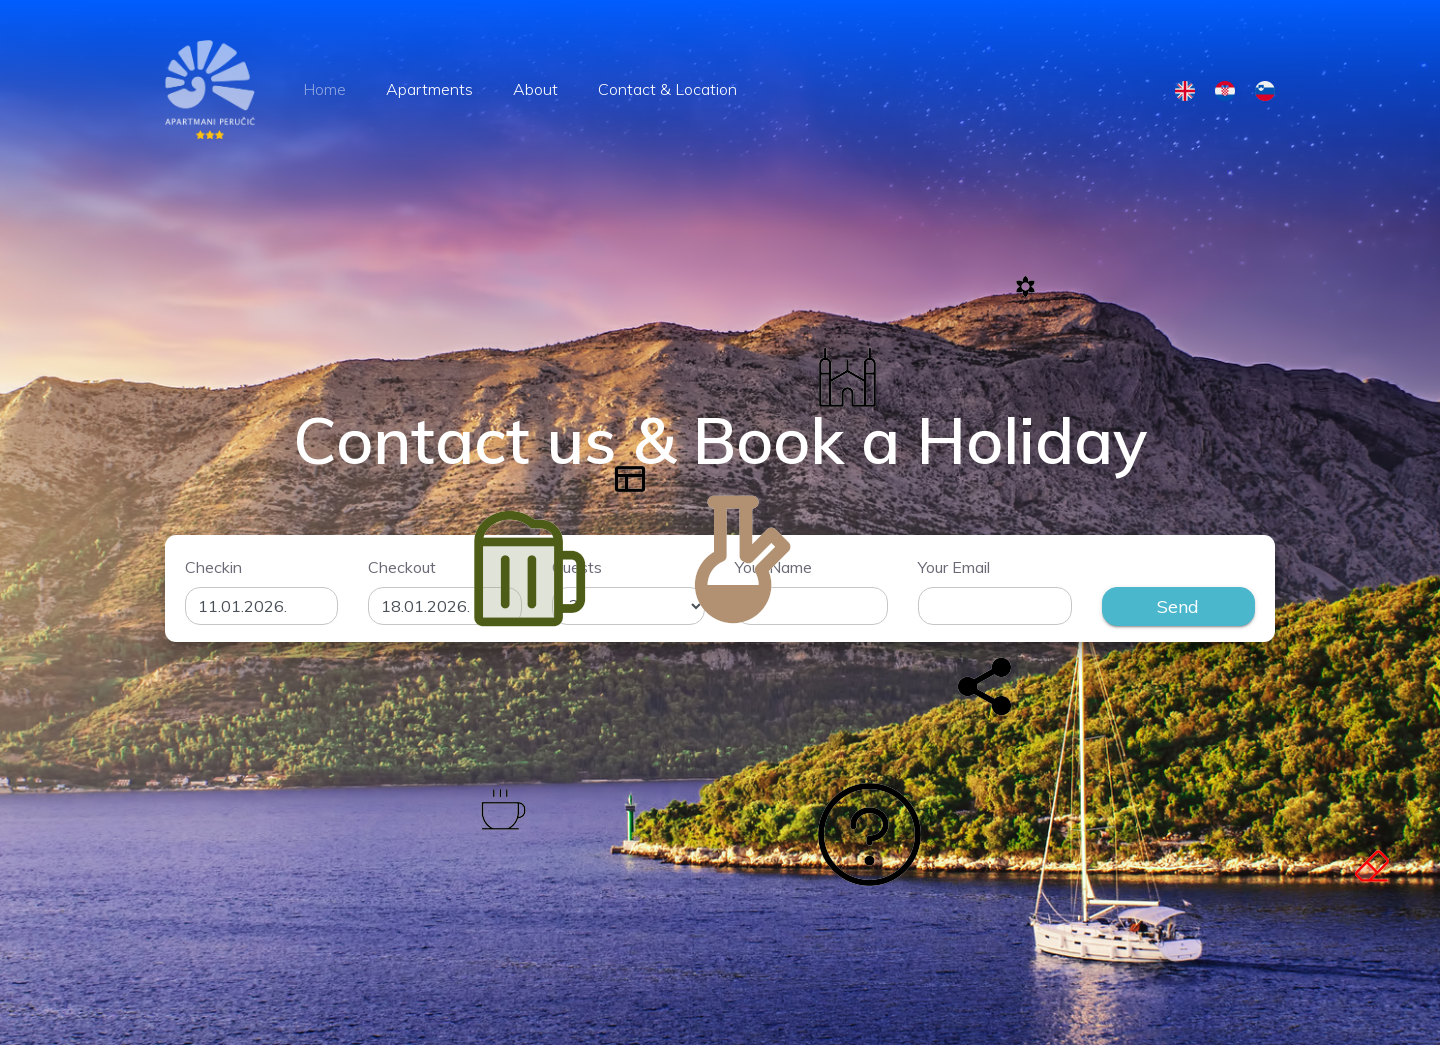 The image size is (1440, 1045). Describe the element at coordinates (523, 573) in the screenshot. I see `view nearby bars or breweries` at that location.